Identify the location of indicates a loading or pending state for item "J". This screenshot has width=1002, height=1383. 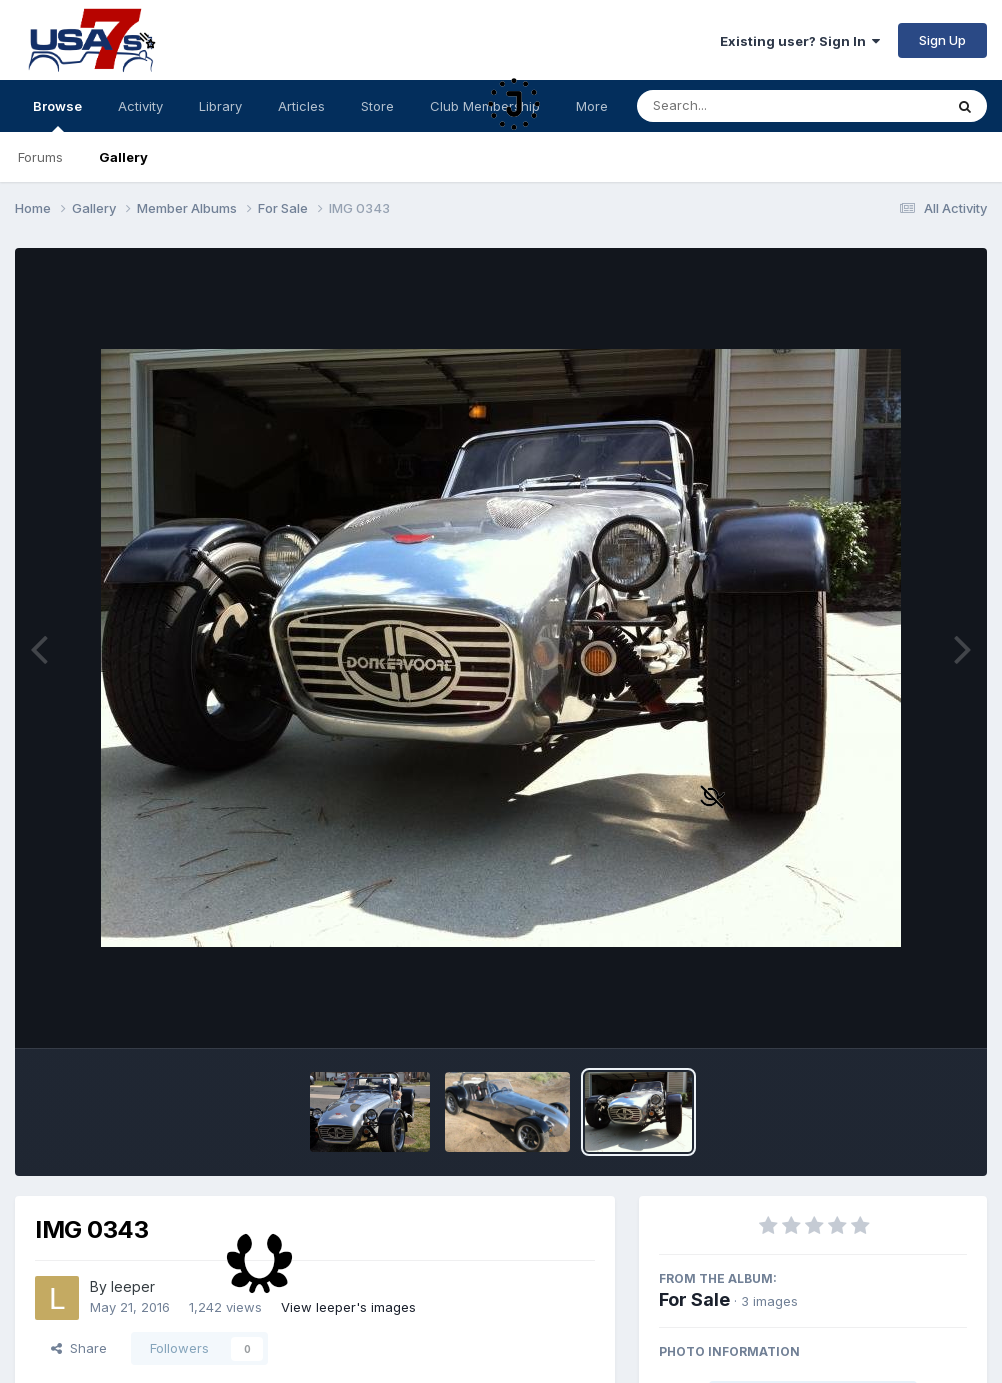
(514, 104).